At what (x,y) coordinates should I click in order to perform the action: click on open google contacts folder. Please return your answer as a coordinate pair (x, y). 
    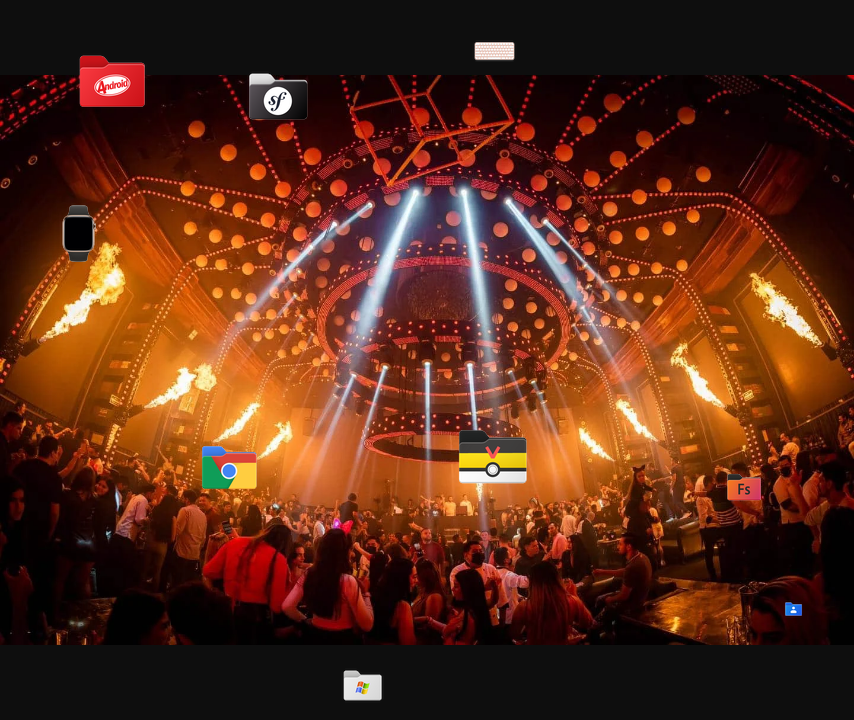
    Looking at the image, I should click on (793, 609).